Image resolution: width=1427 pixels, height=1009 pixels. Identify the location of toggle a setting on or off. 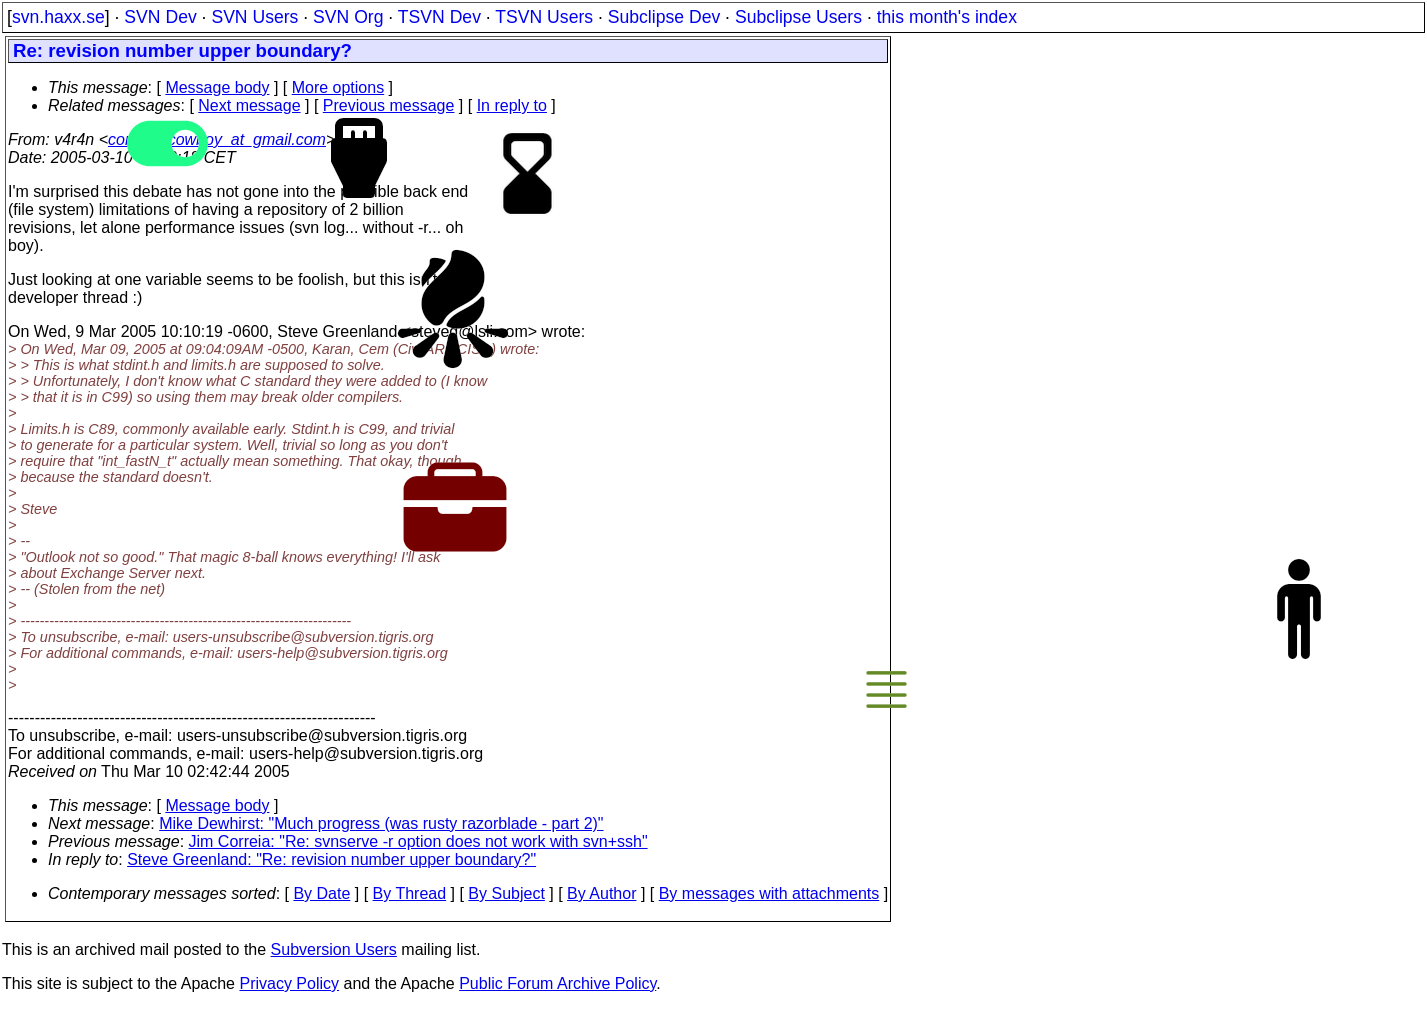
(167, 143).